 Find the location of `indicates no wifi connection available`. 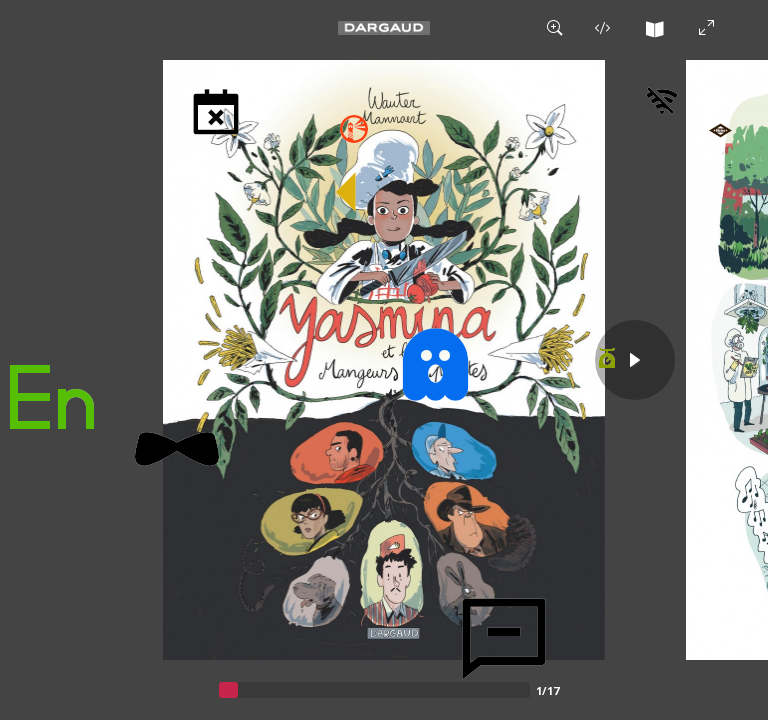

indicates no wifi connection available is located at coordinates (662, 102).